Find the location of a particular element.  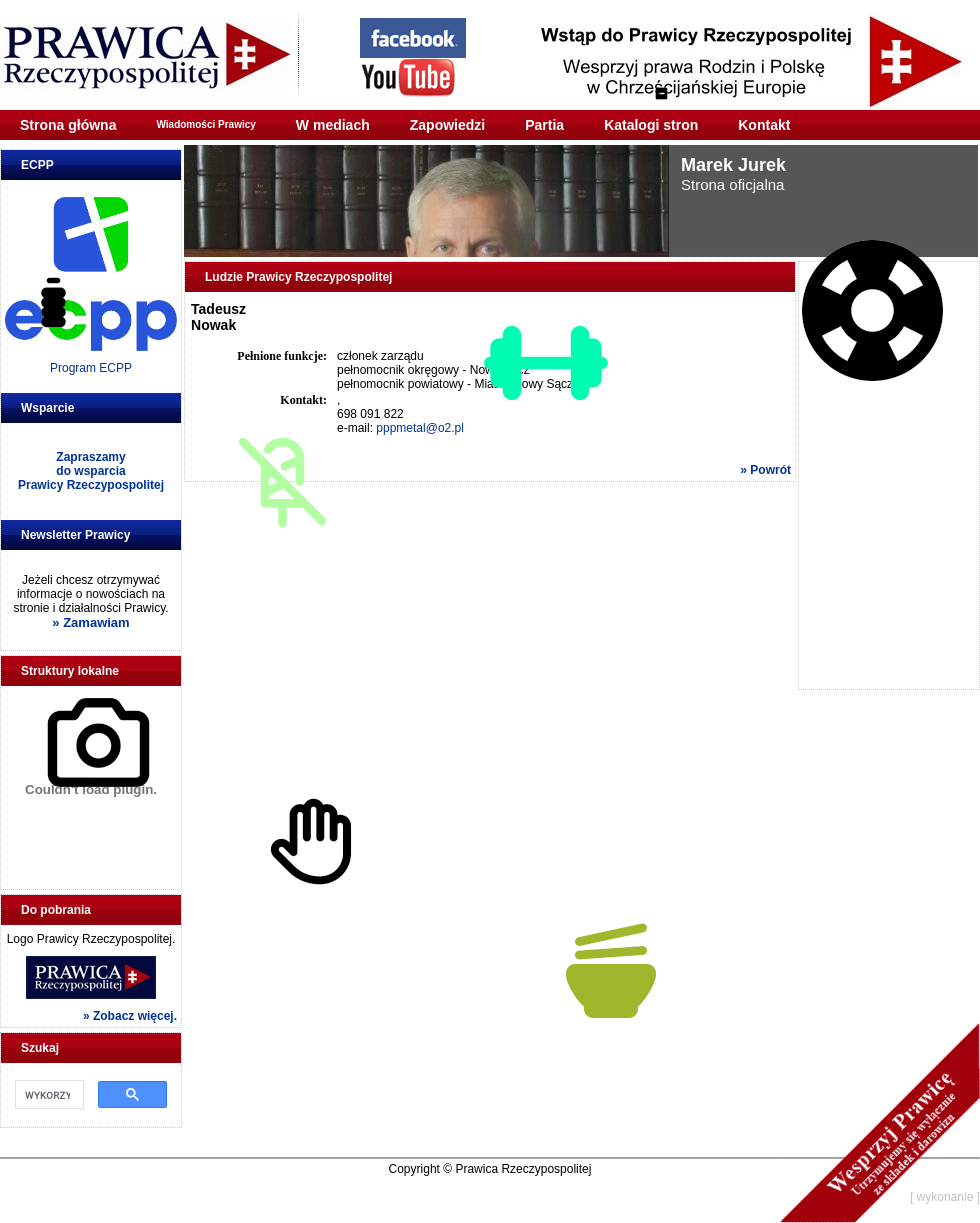

take a photo is located at coordinates (98, 742).